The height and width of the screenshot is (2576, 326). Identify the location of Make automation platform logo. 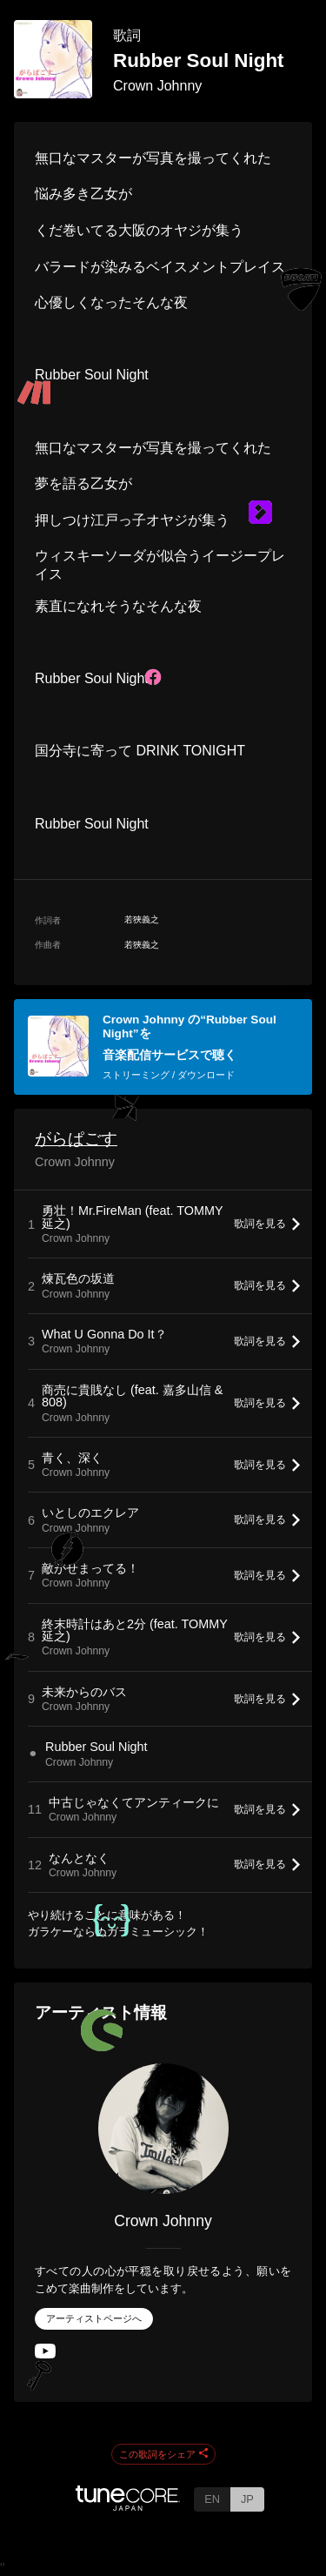
(34, 392).